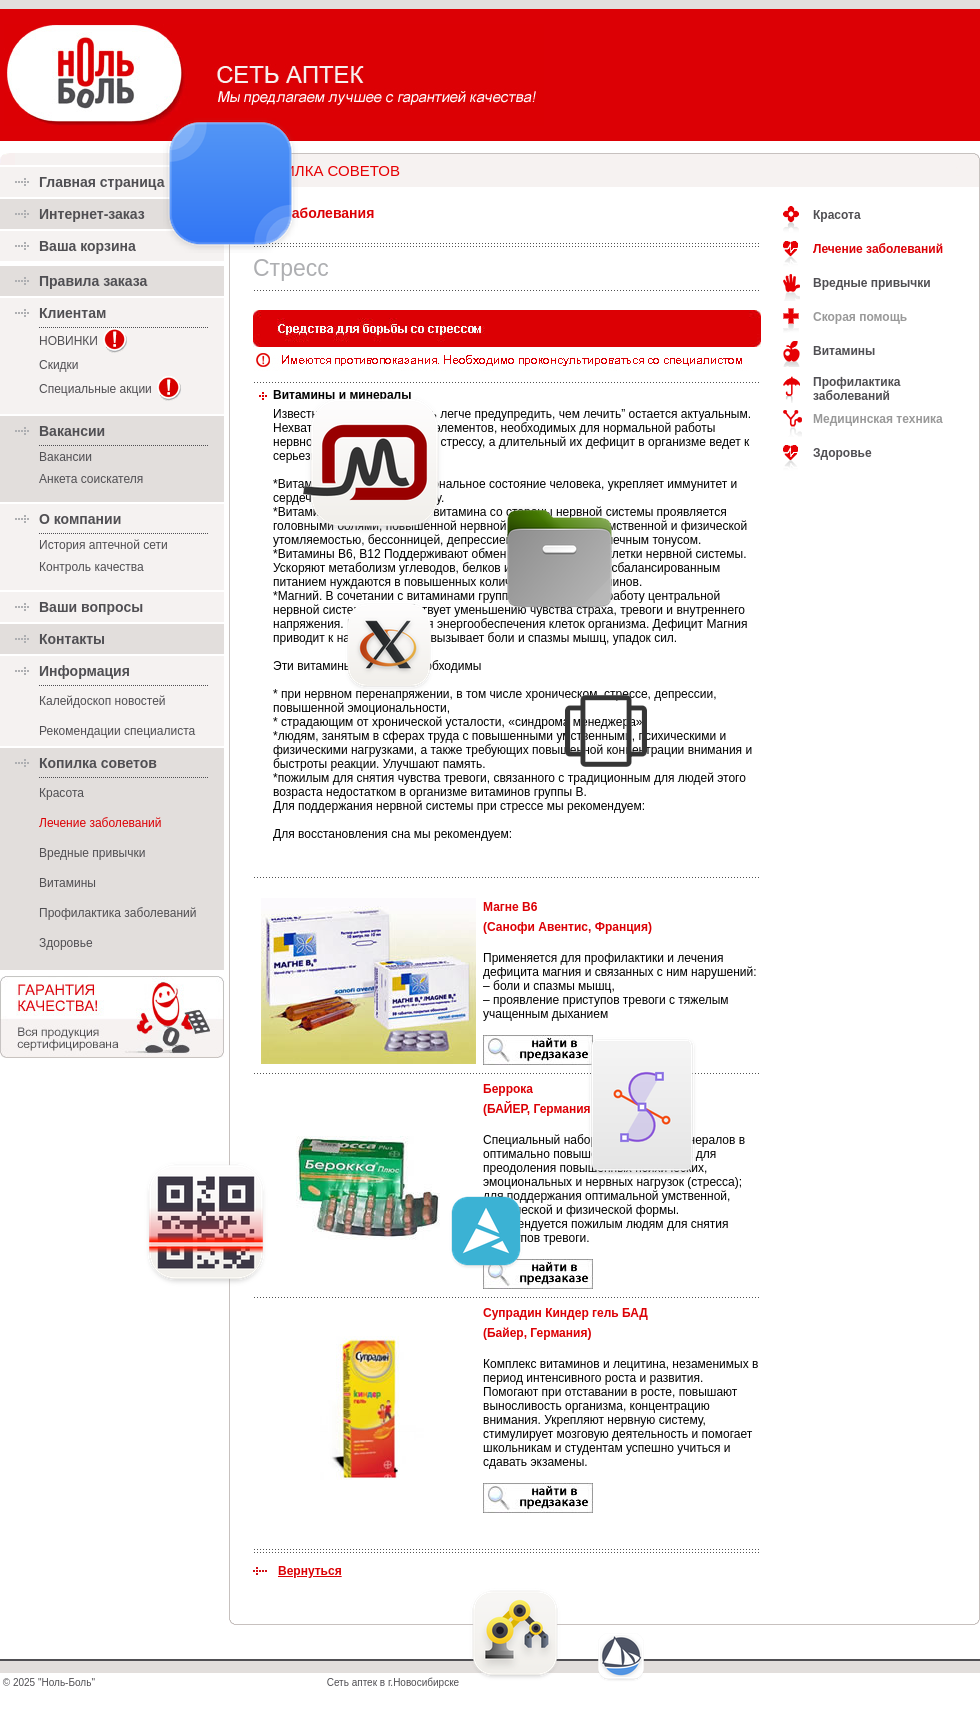 The height and width of the screenshot is (1724, 980). What do you see at coordinates (642, 1107) in the screenshot?
I see `open a drawing template file` at bounding box center [642, 1107].